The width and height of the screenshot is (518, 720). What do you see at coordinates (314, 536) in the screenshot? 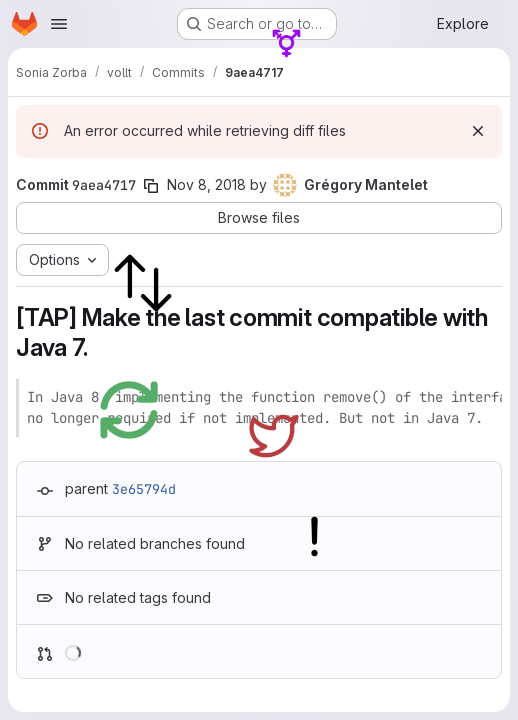
I see `indicates a warning or important notice` at bounding box center [314, 536].